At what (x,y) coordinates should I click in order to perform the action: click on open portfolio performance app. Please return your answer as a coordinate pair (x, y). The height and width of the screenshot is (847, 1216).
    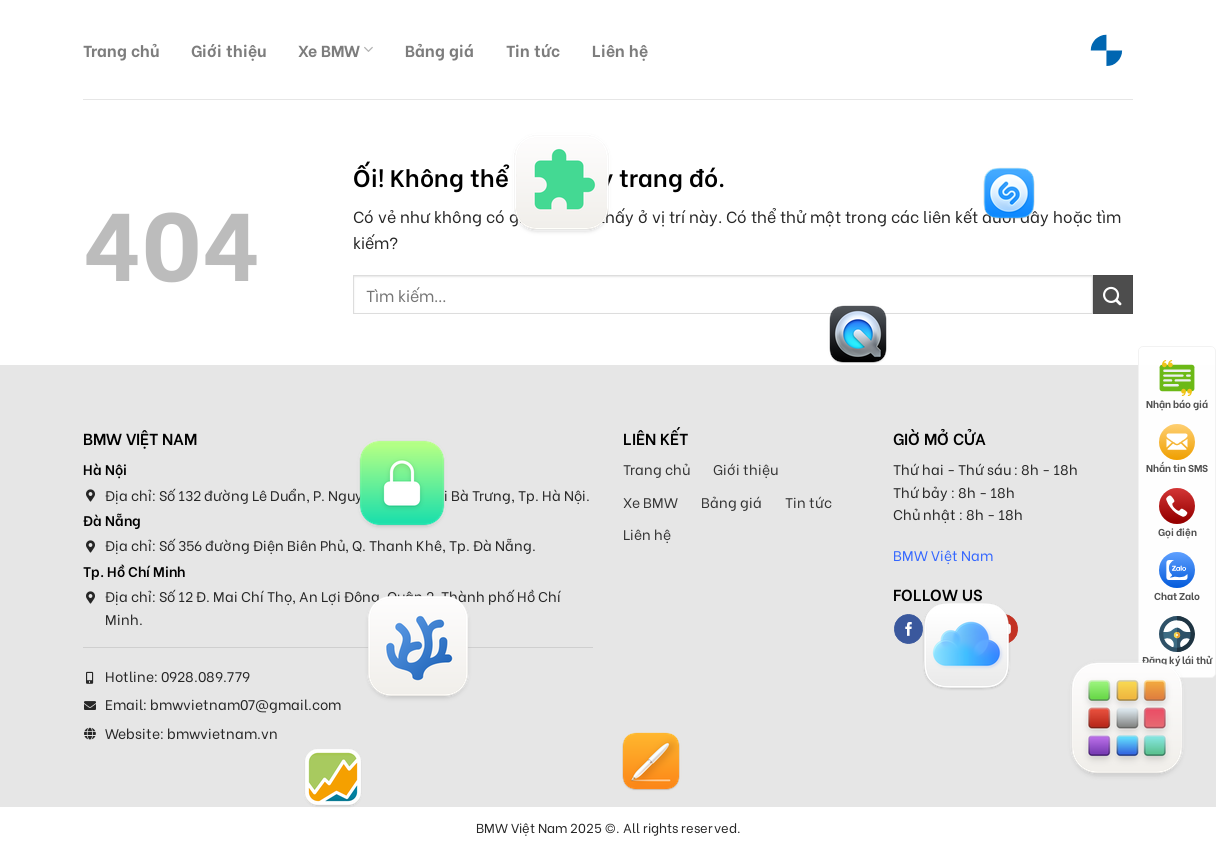
    Looking at the image, I should click on (333, 777).